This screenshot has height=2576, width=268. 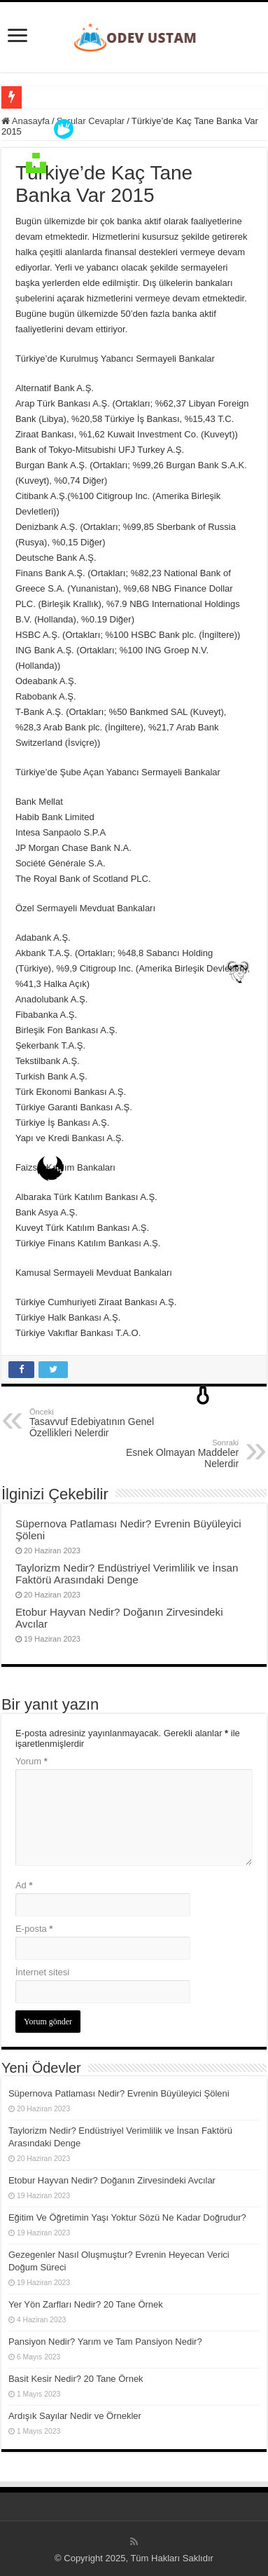 What do you see at coordinates (203, 1395) in the screenshot?
I see `indicates high temperature or heat warning` at bounding box center [203, 1395].